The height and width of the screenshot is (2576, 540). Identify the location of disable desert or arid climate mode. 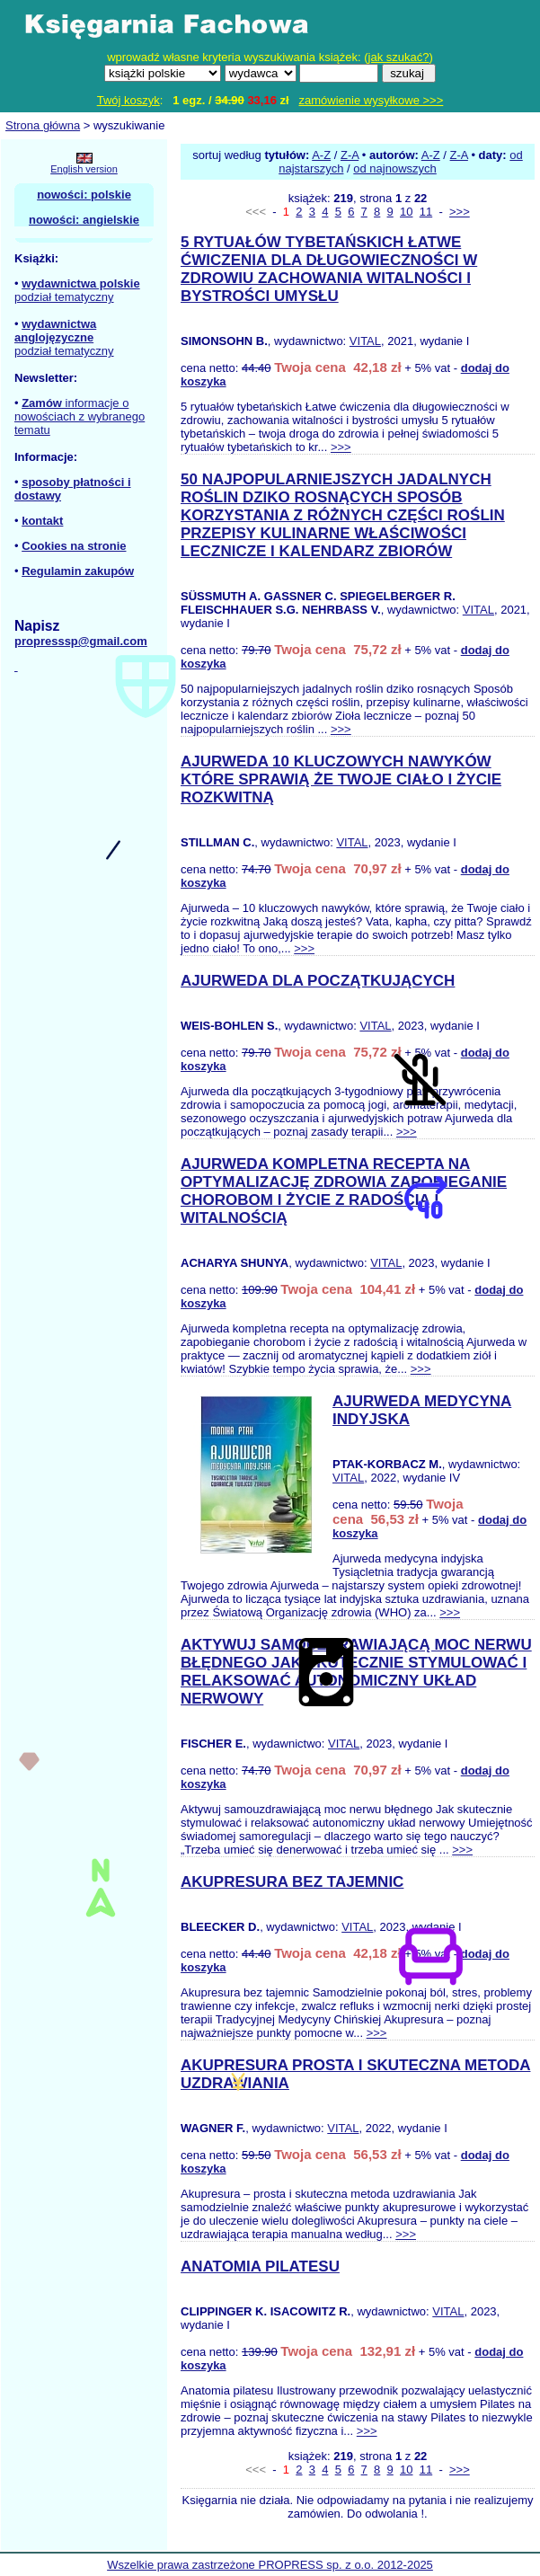
(420, 1079).